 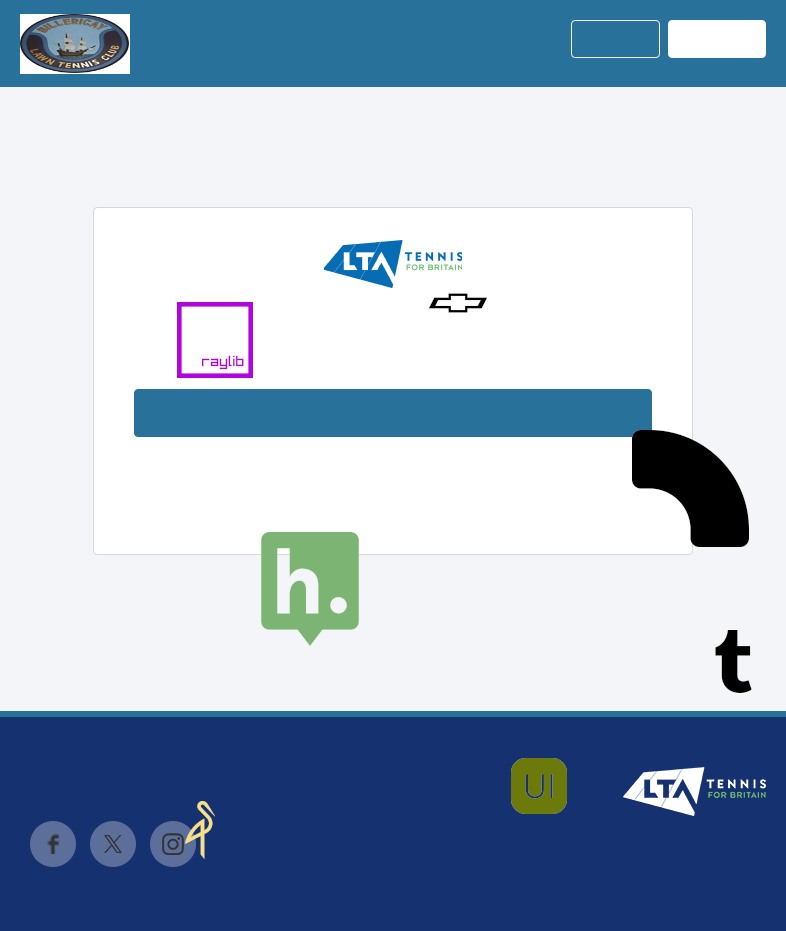 I want to click on open hypothesis annotation tool, so click(x=310, y=589).